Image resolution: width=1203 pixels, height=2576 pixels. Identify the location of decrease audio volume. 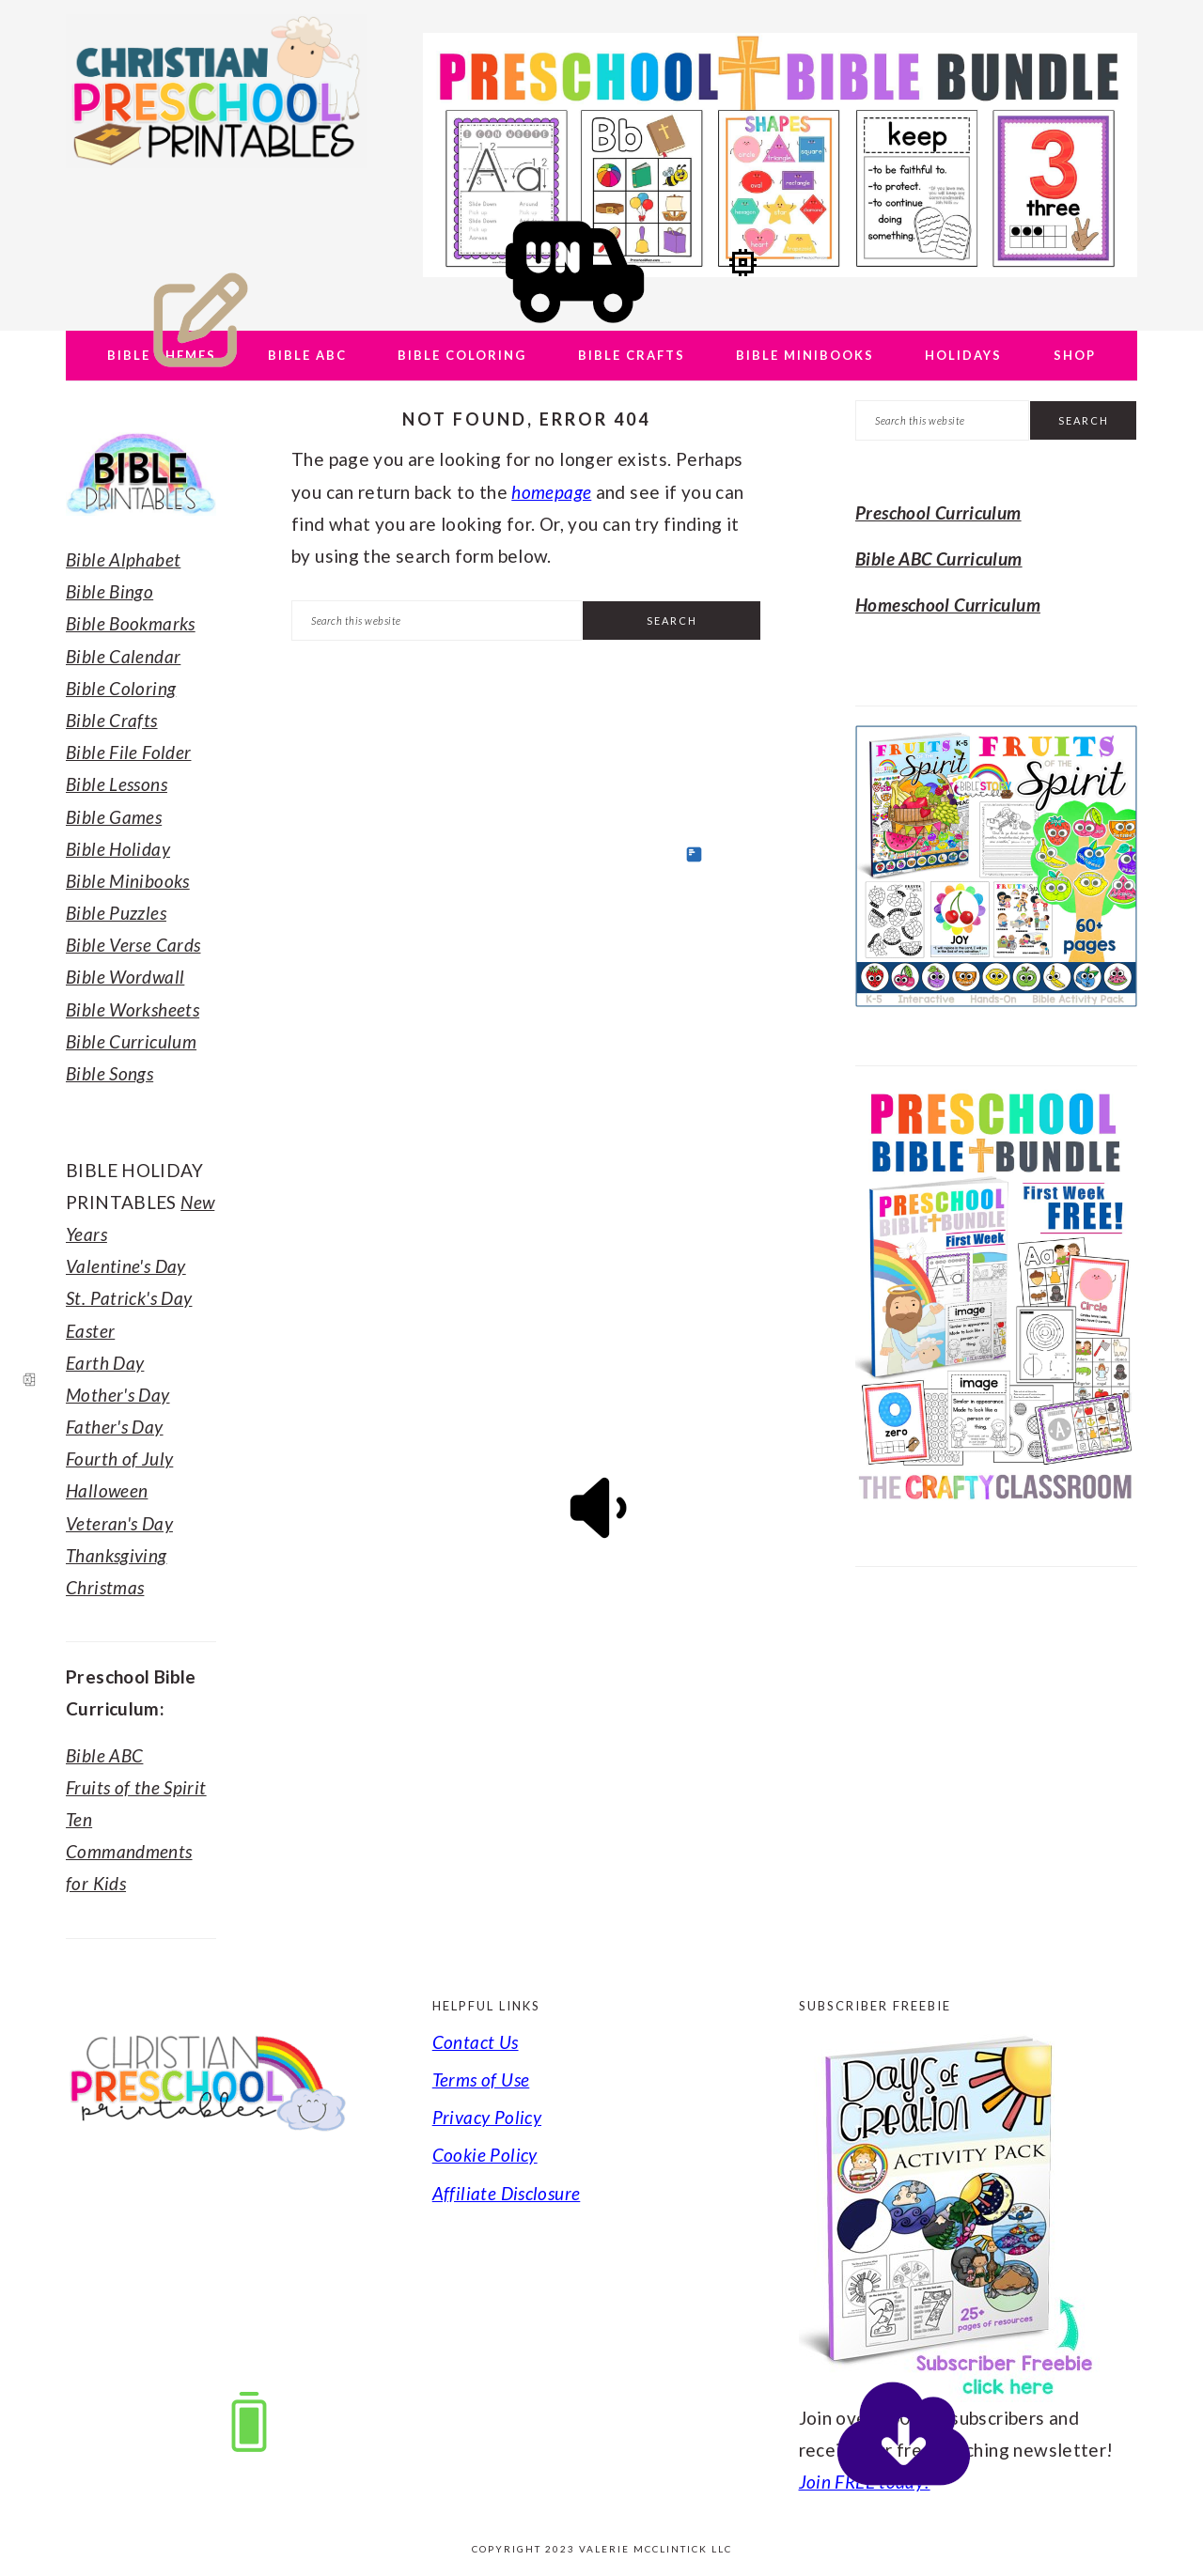
(601, 1508).